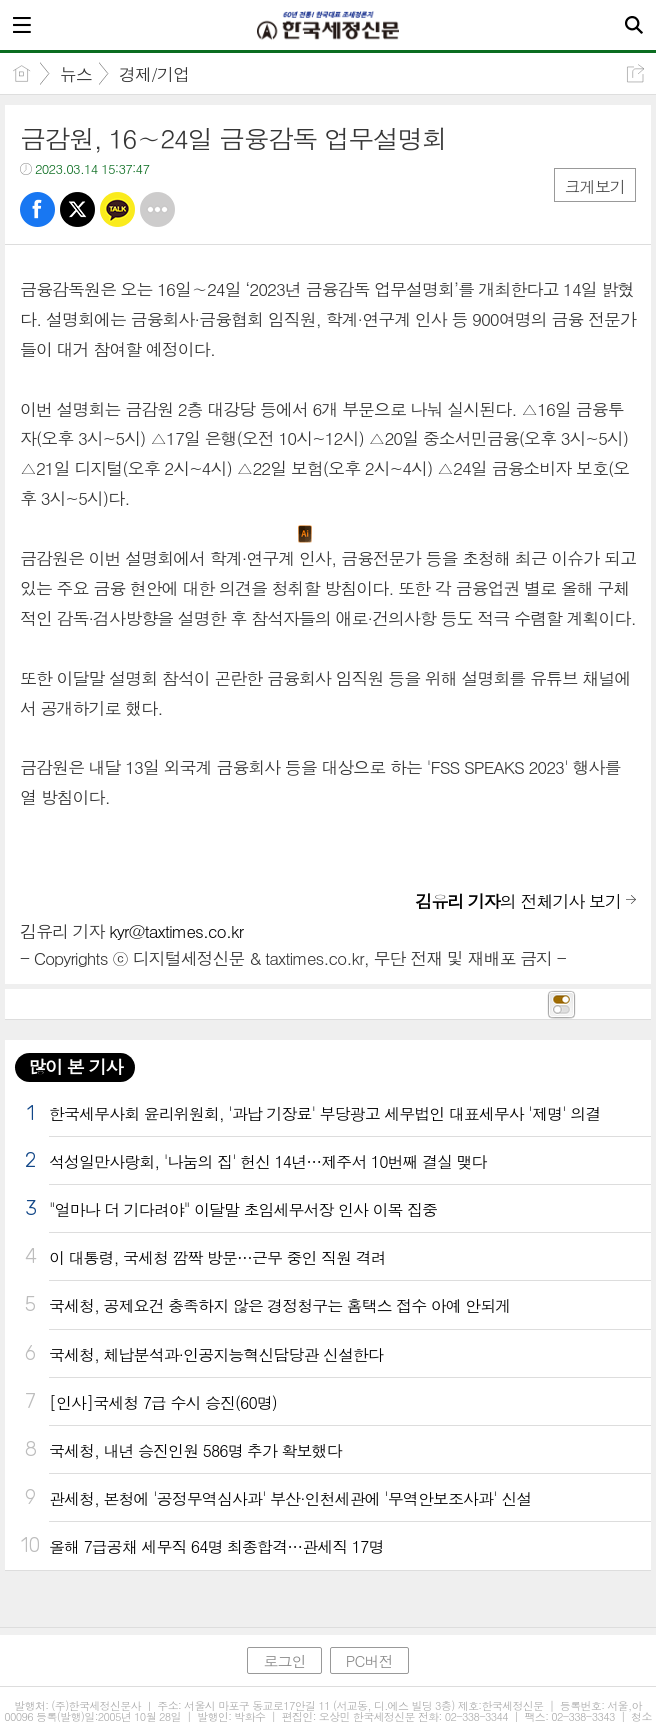 Image resolution: width=656 pixels, height=1722 pixels. Describe the element at coordinates (305, 534) in the screenshot. I see `open an Adobe Illustrator file` at that location.